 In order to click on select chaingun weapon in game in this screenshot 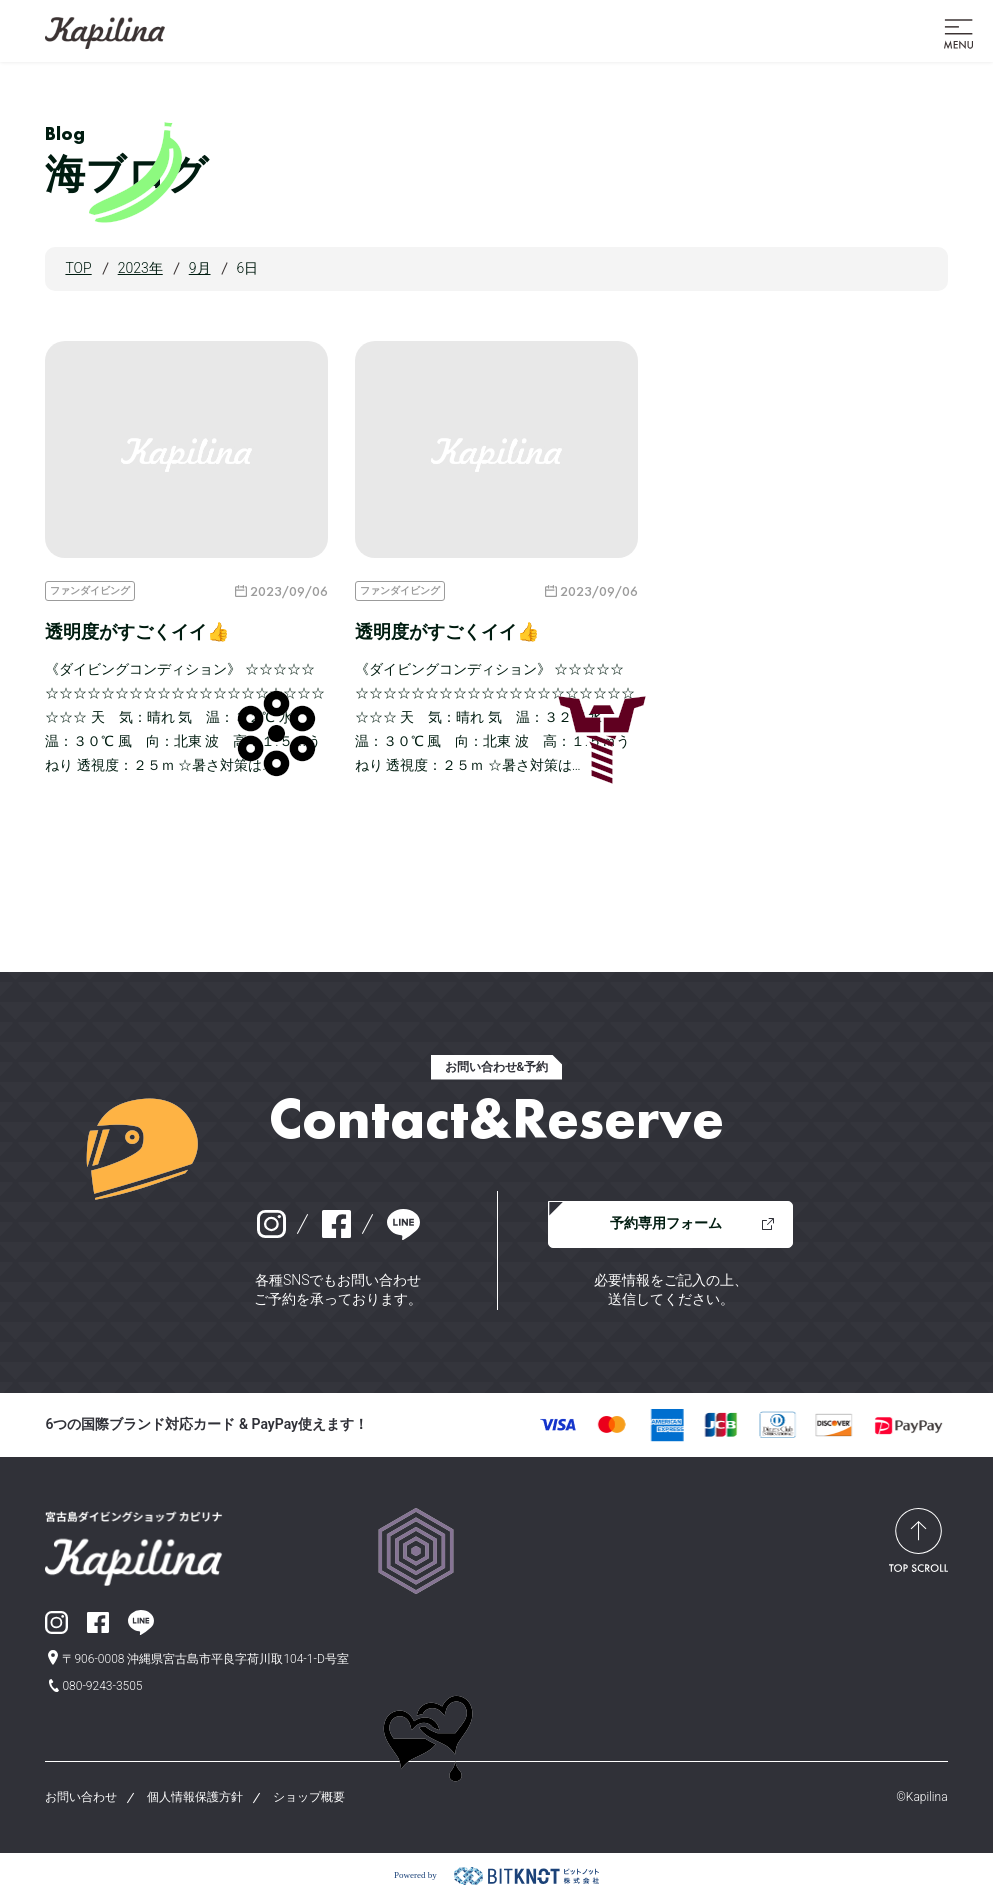, I will do `click(276, 733)`.